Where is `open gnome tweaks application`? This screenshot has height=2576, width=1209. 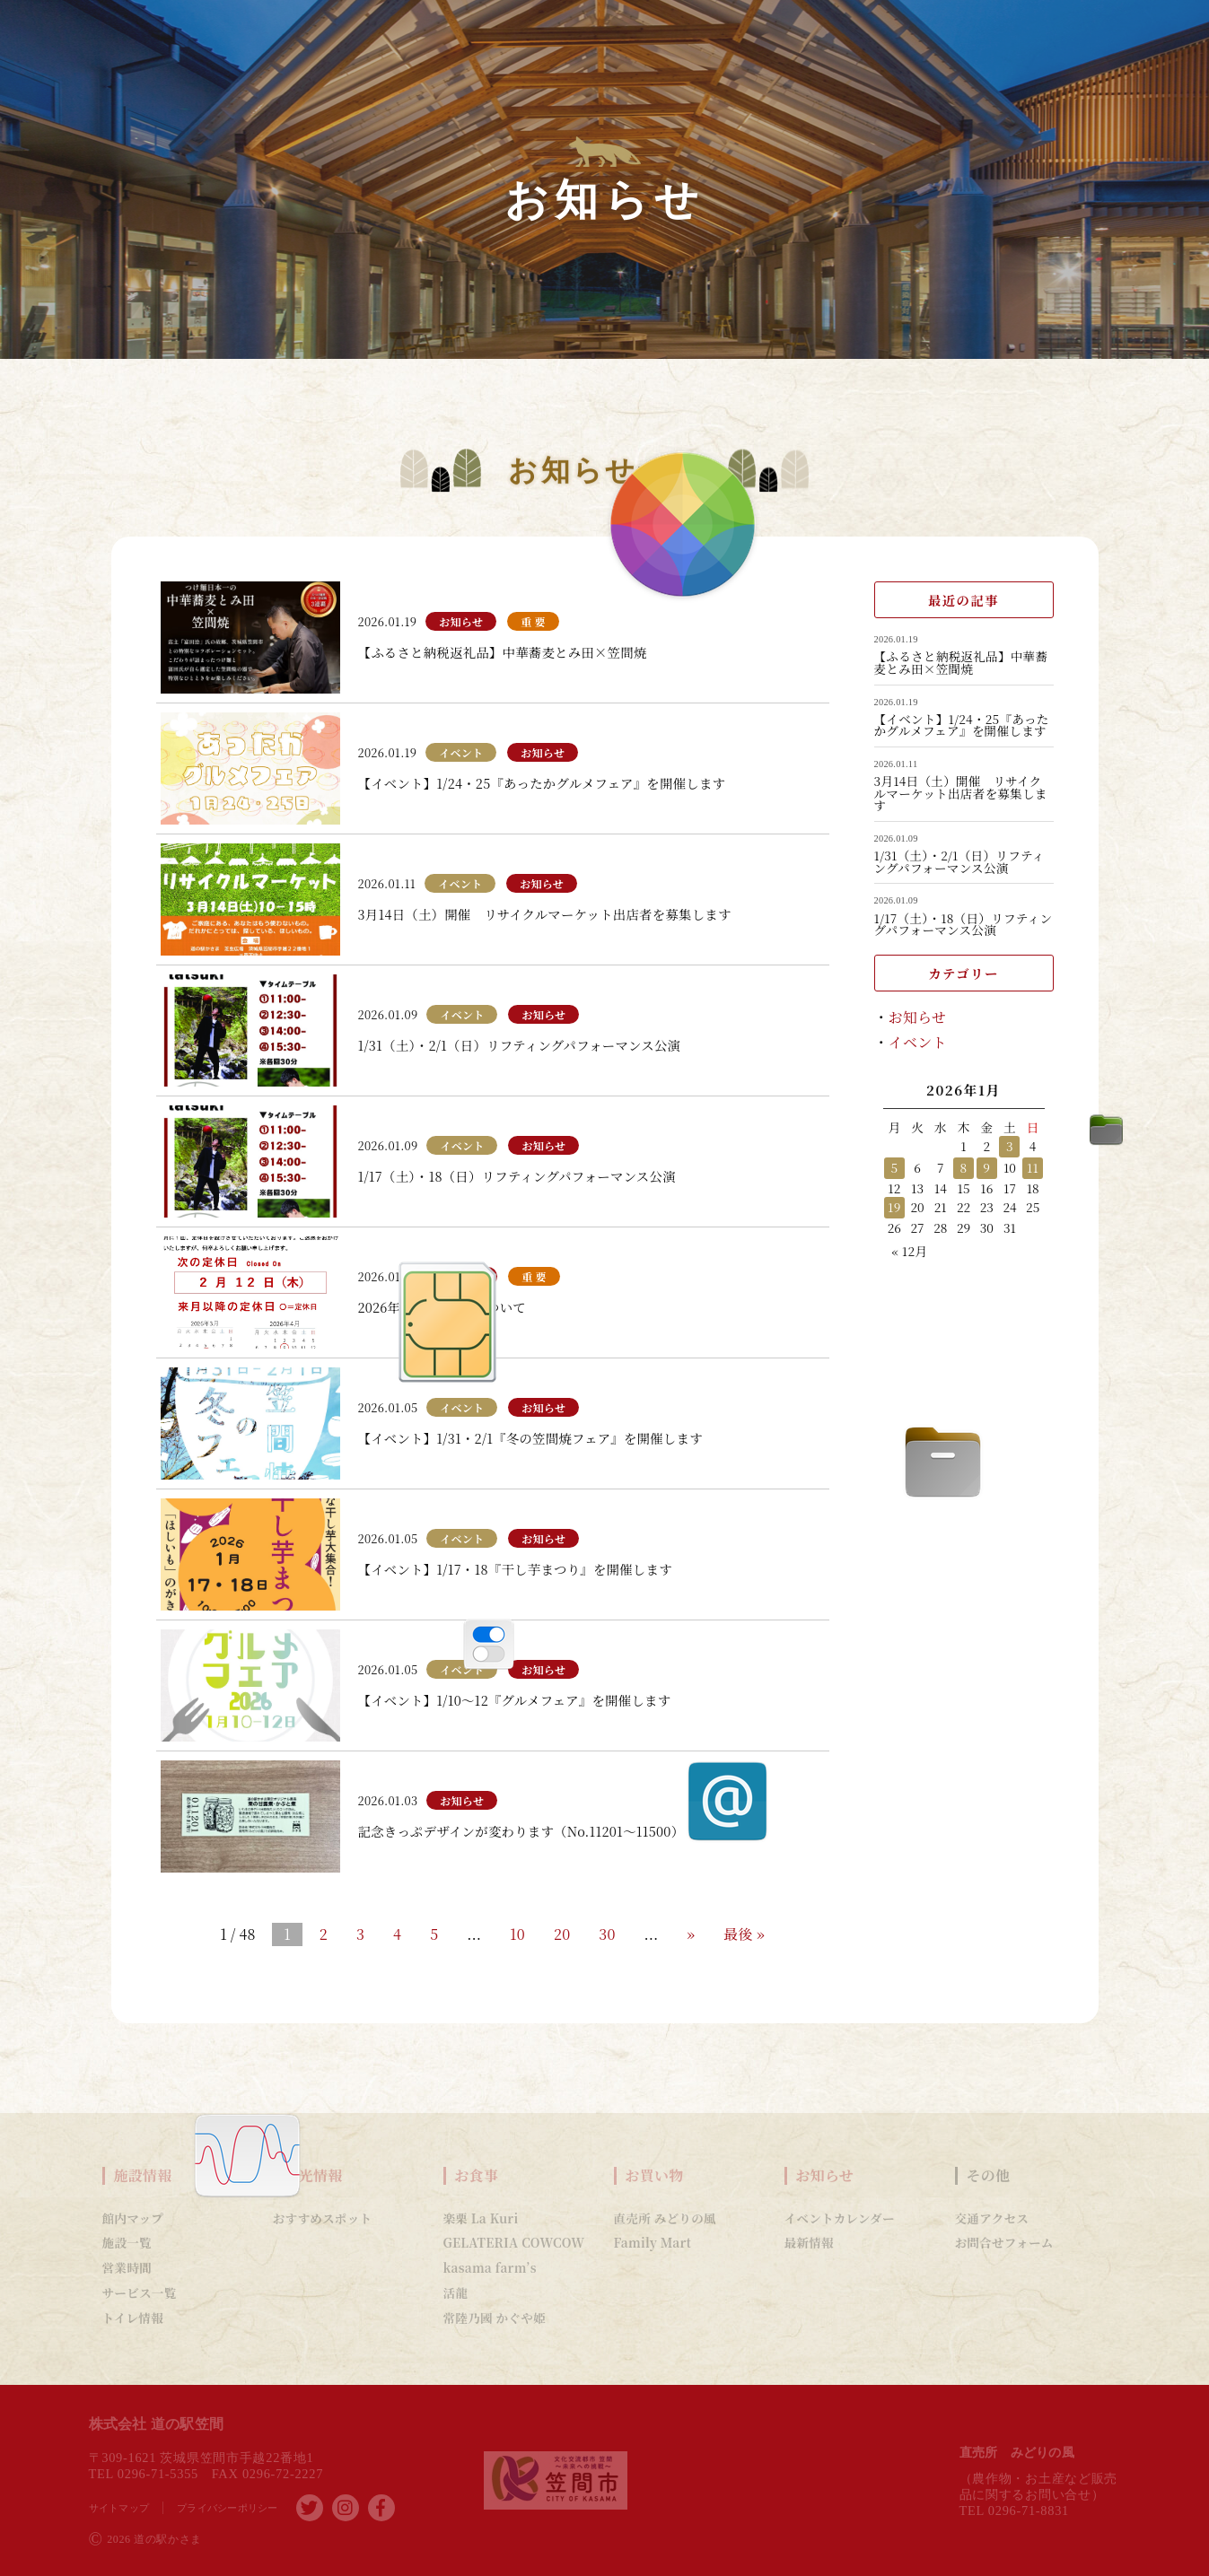
open gnome tweaks application is located at coordinates (488, 1644).